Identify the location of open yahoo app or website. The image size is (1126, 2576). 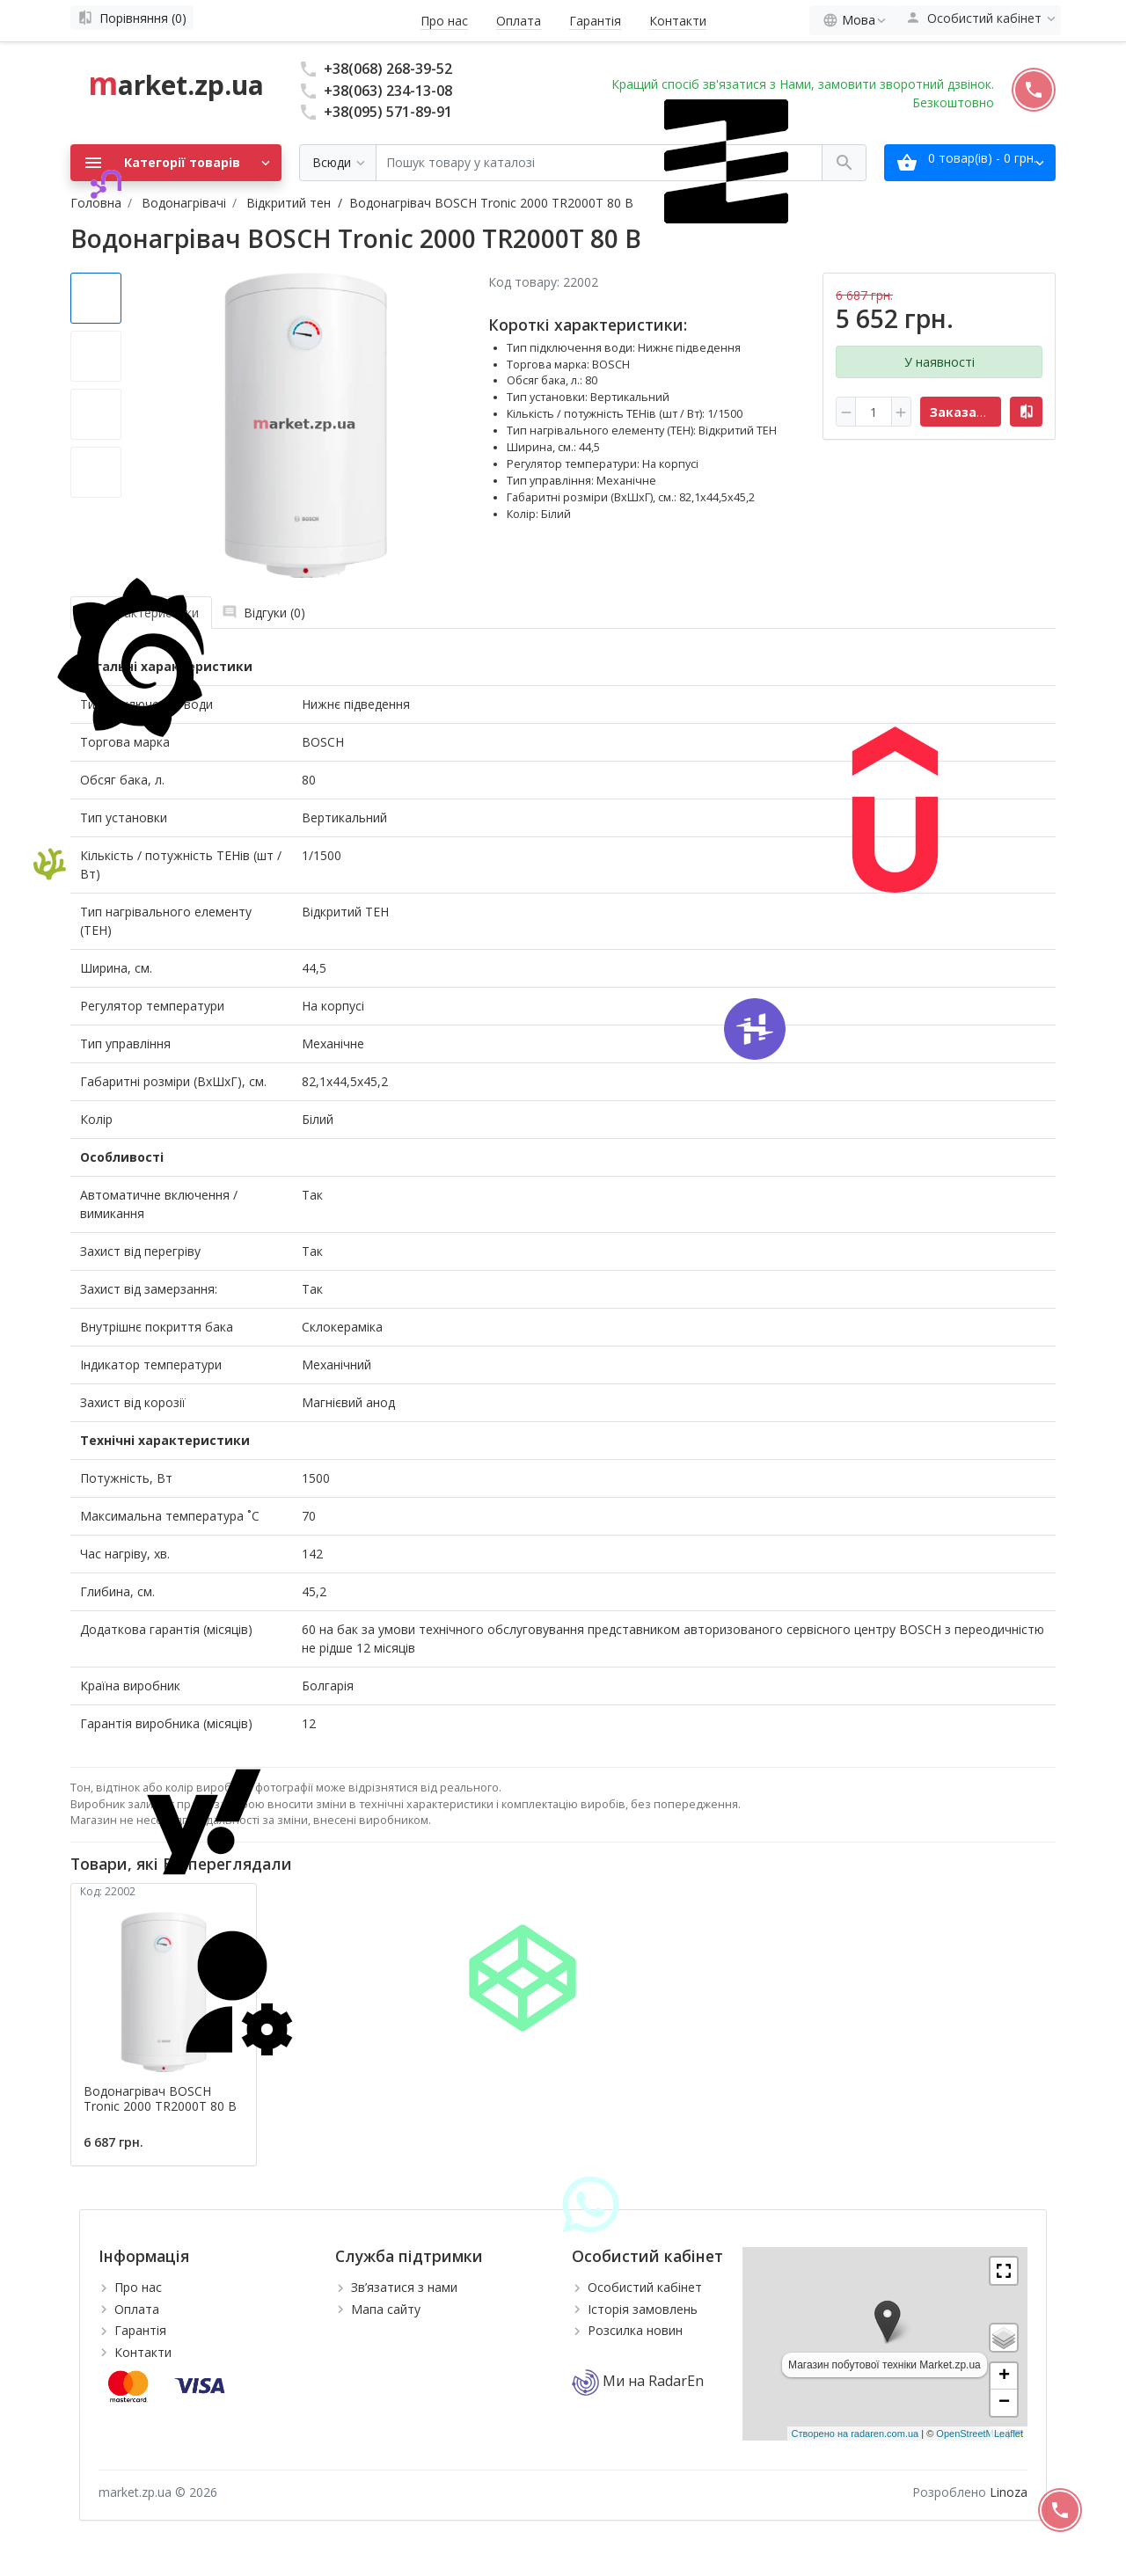
(203, 1821).